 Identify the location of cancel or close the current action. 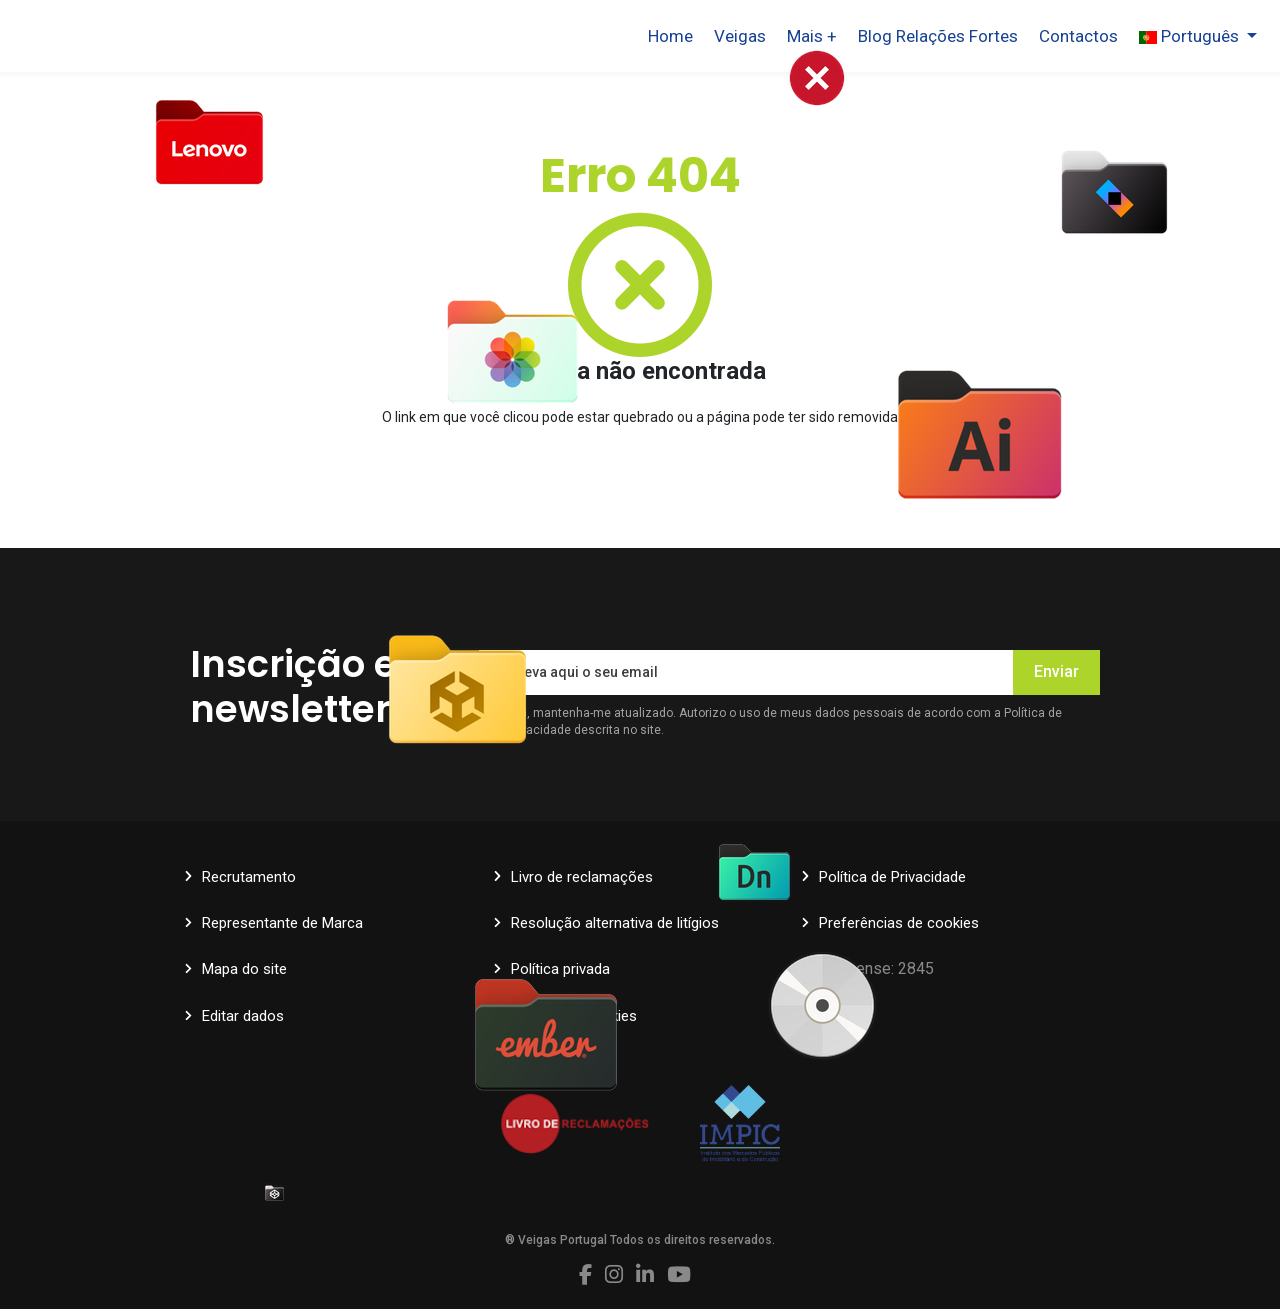
(817, 78).